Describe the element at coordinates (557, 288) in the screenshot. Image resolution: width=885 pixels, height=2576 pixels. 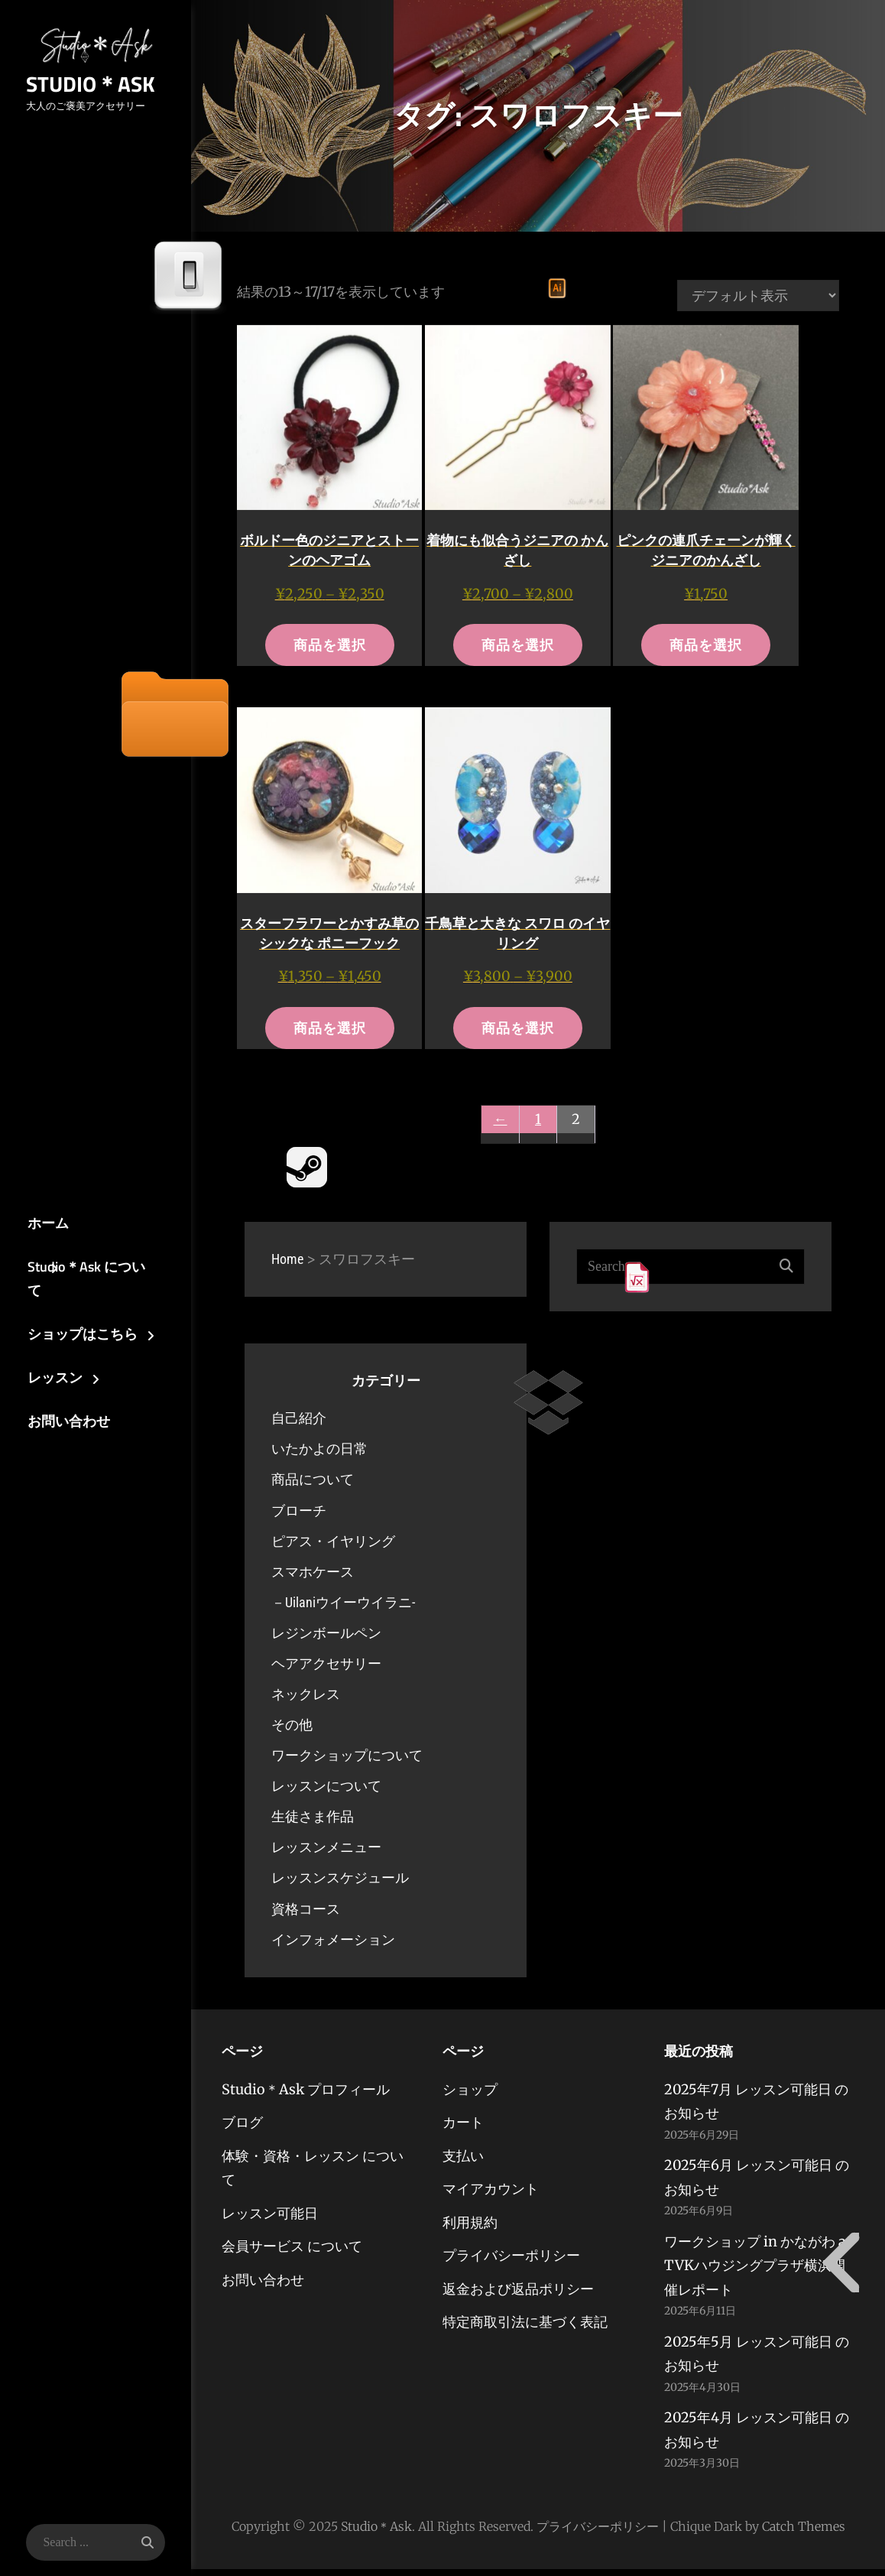
I see `open an Adobe Illustrator file` at that location.